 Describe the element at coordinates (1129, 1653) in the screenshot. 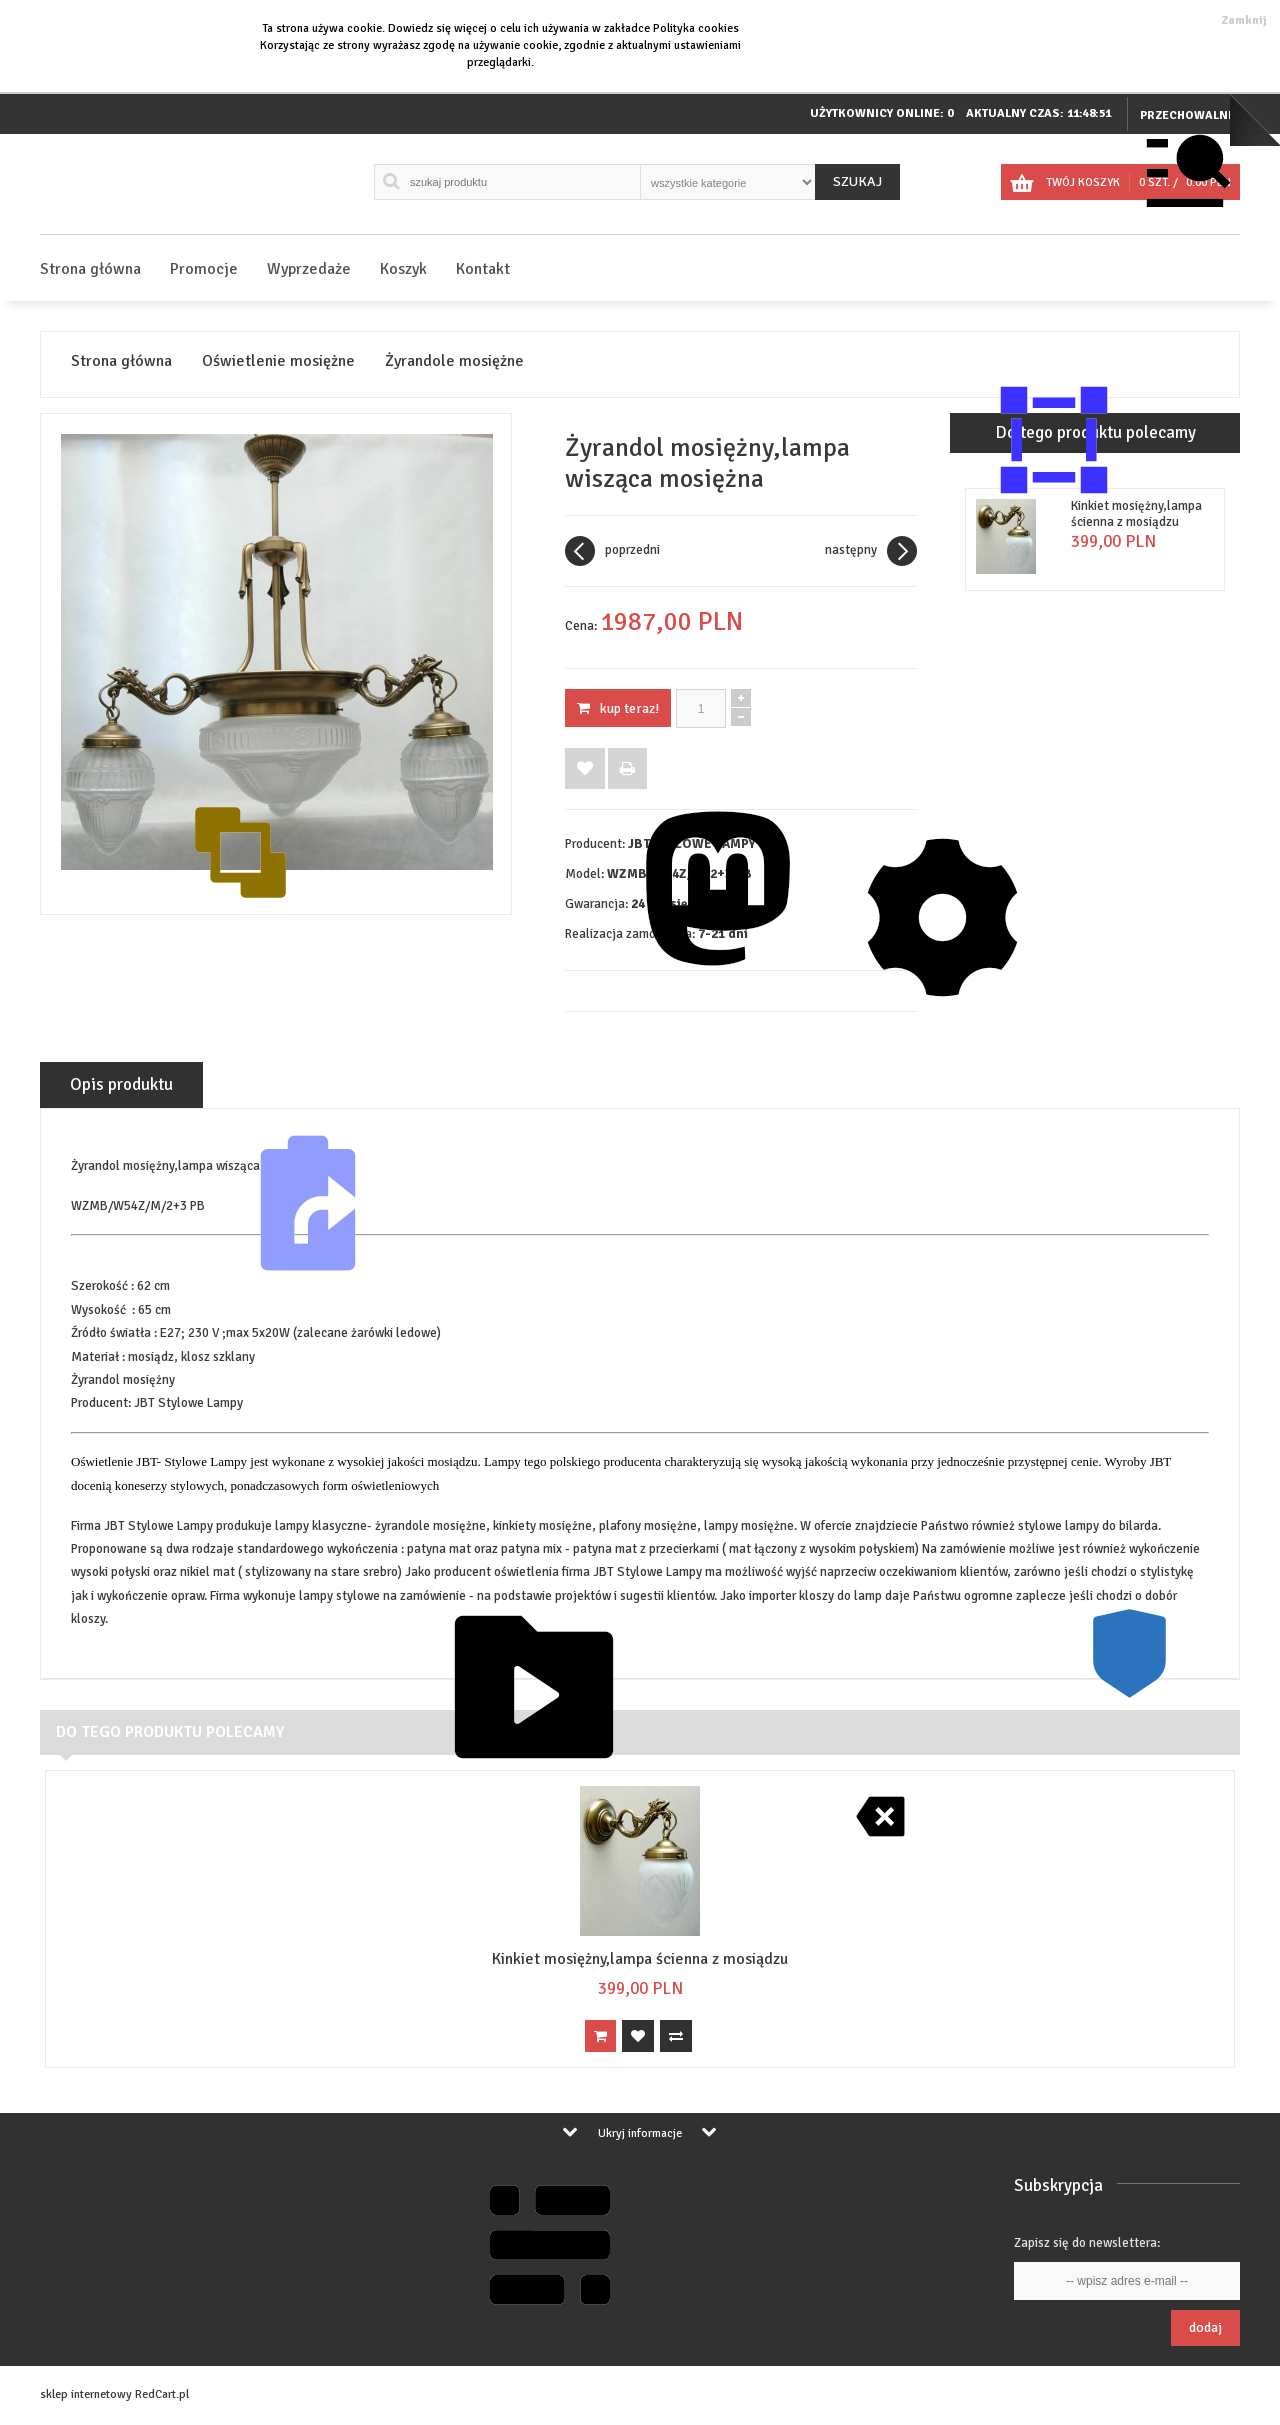

I see `indicates secure or protected status` at that location.